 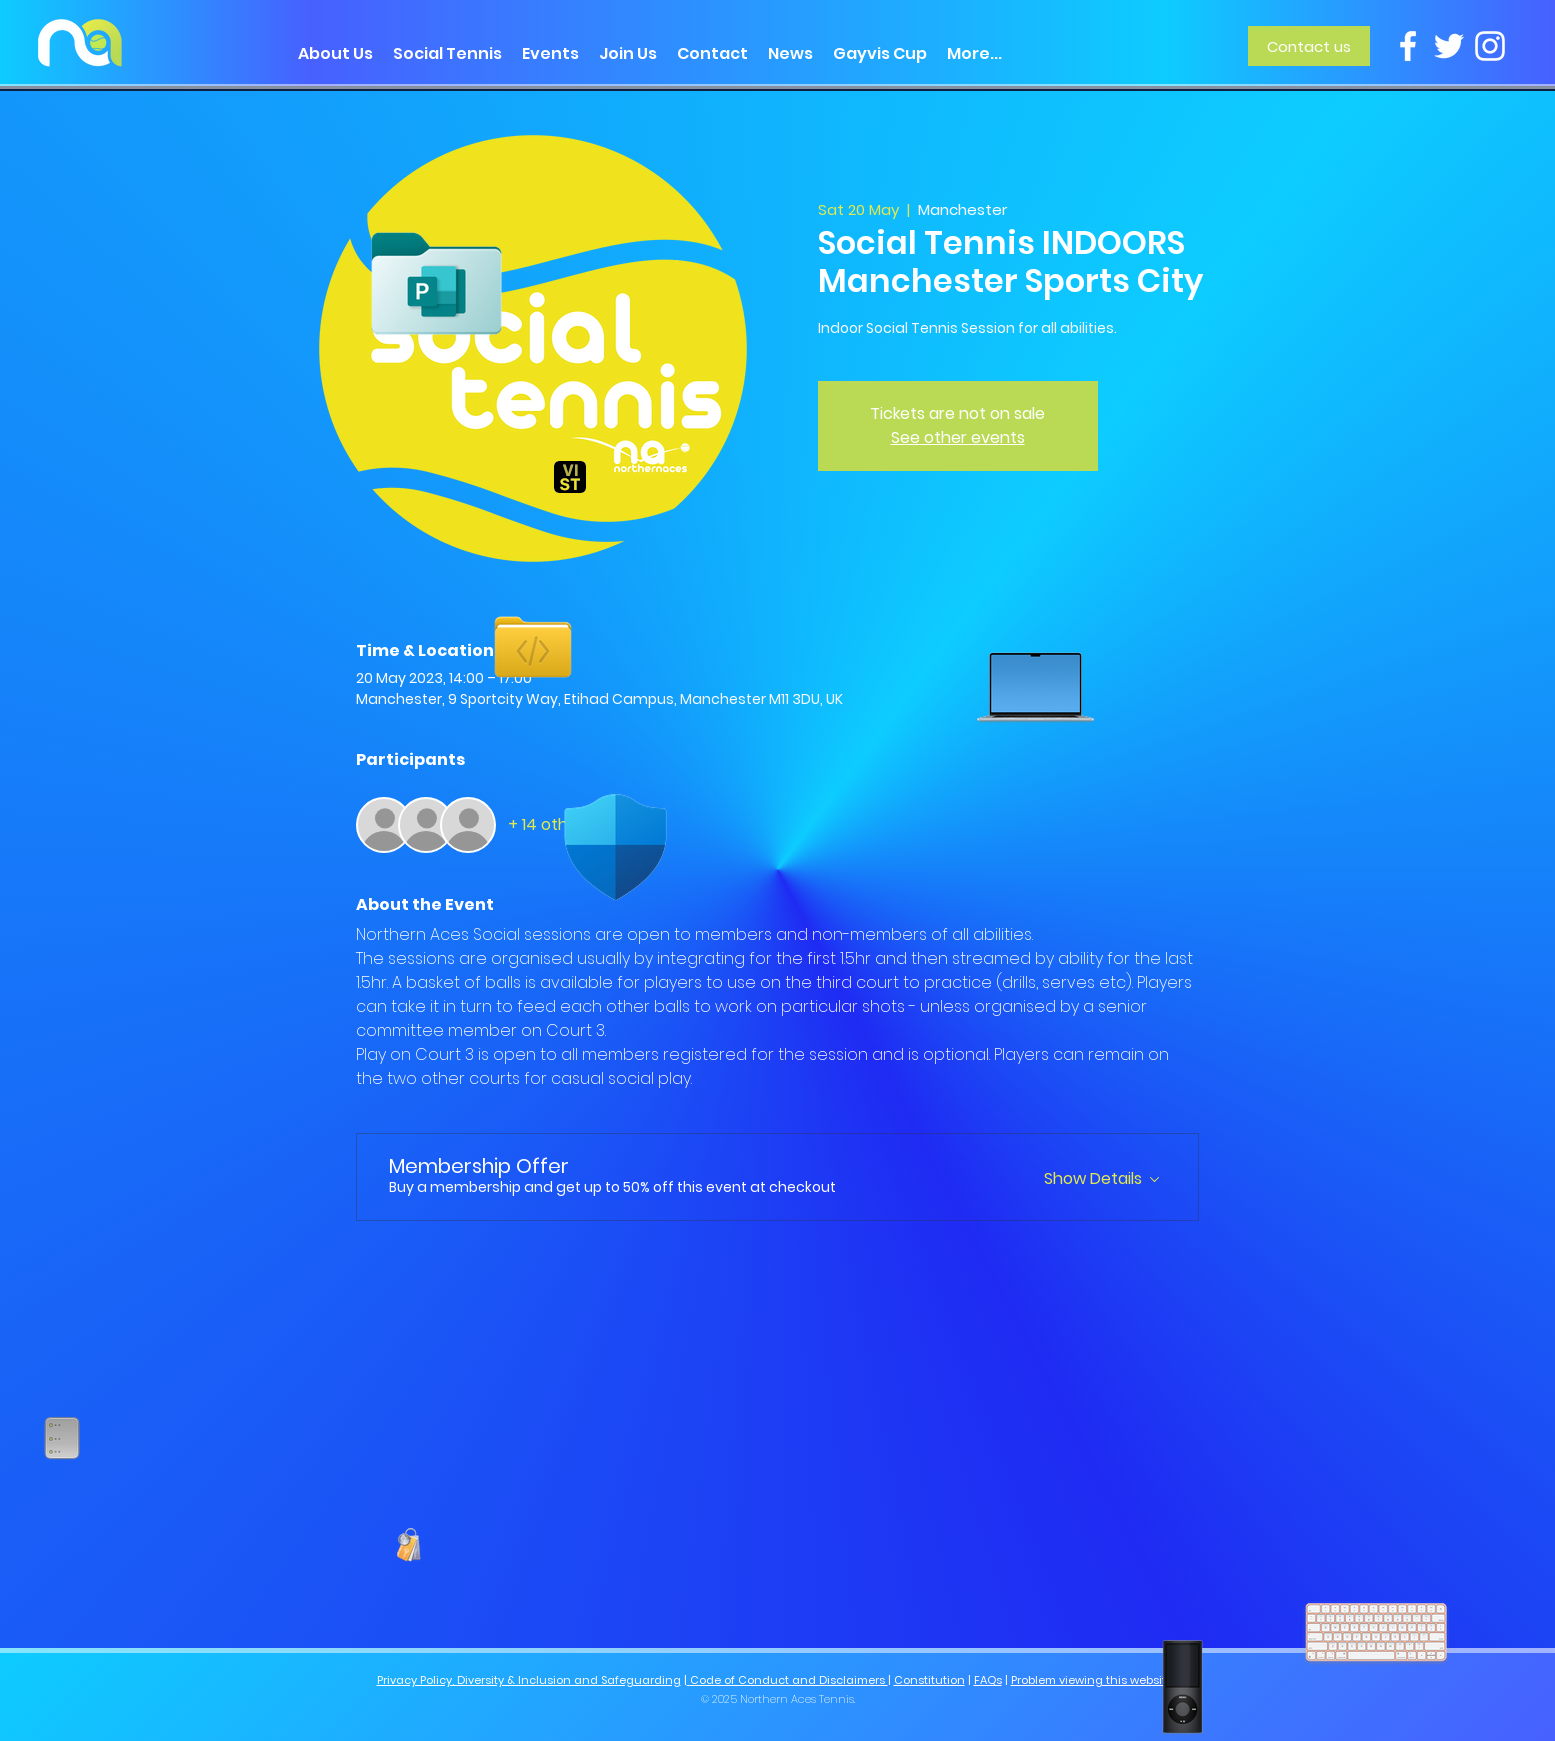 I want to click on vietnamese input method - simple telex keyboard, so click(x=570, y=477).